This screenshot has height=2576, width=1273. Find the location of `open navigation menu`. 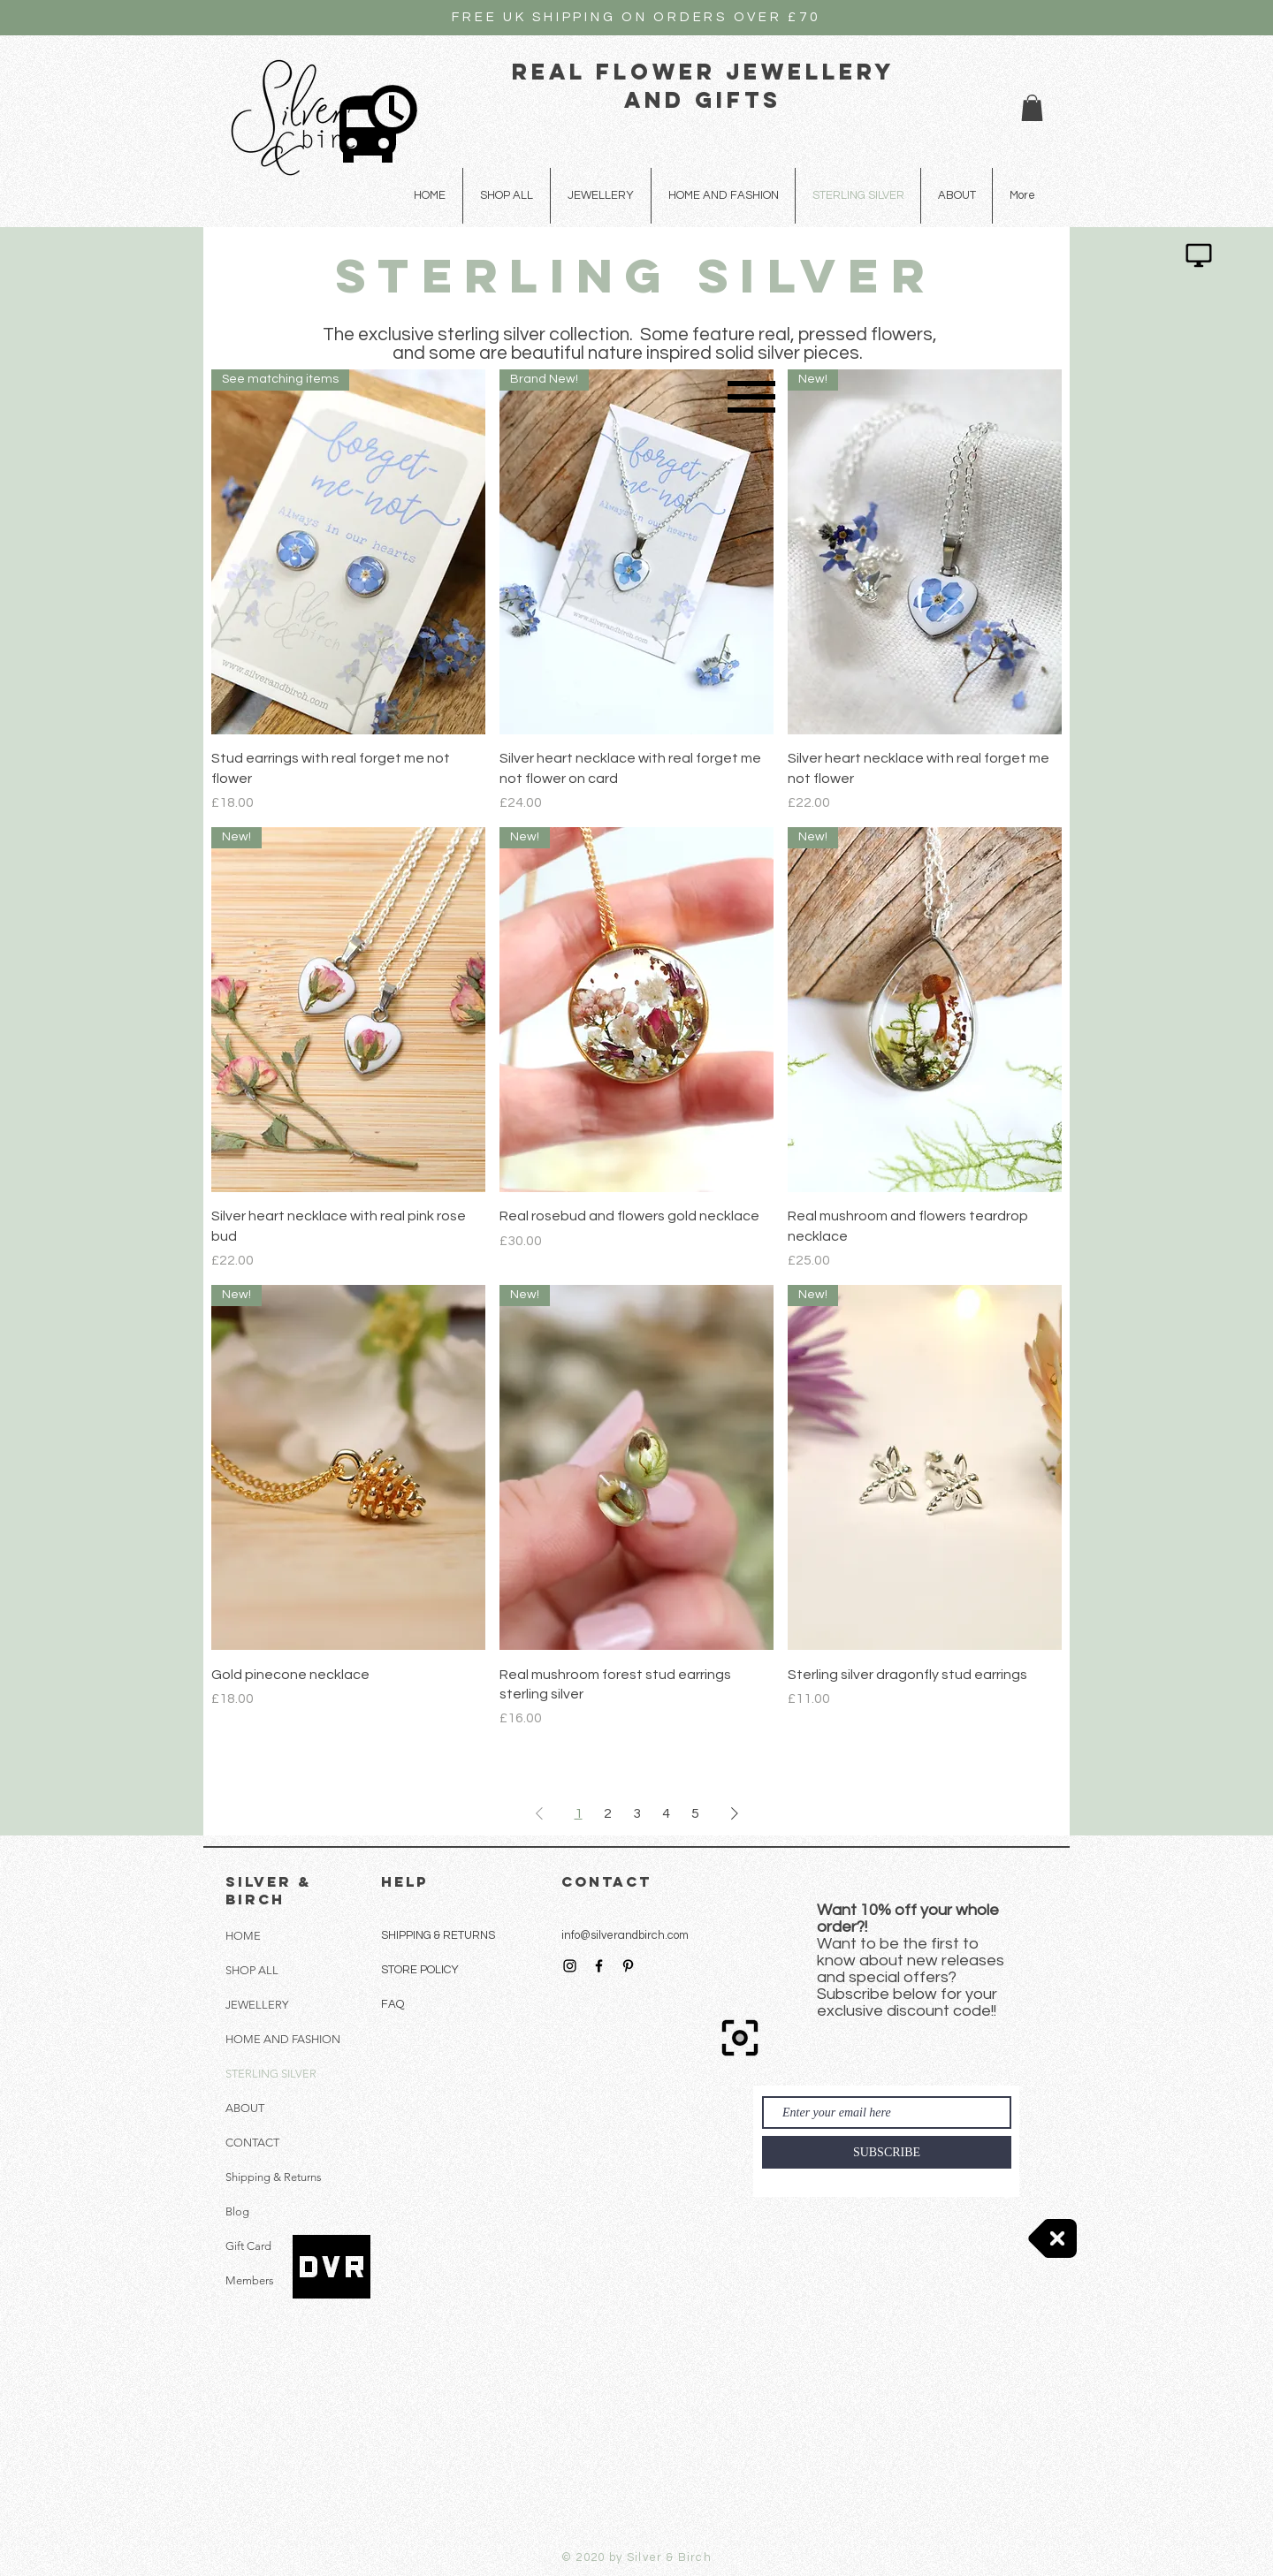

open navigation menu is located at coordinates (751, 397).